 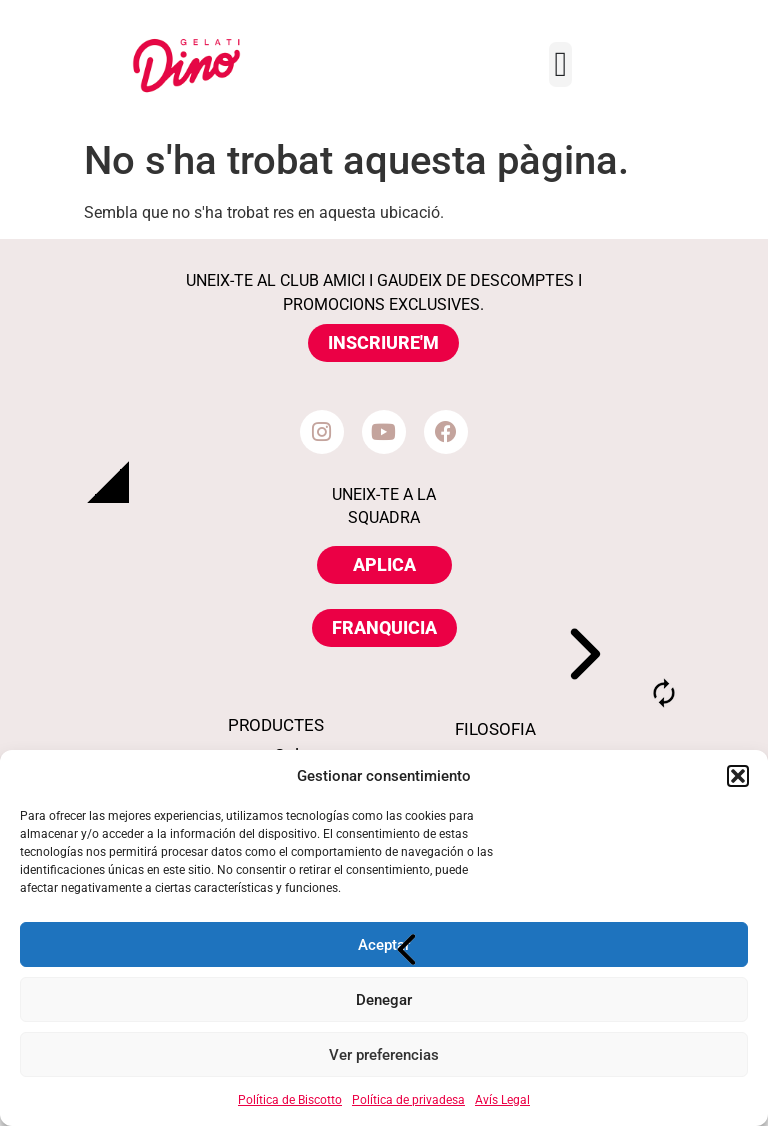 What do you see at coordinates (664, 693) in the screenshot?
I see `refresh or reload content` at bounding box center [664, 693].